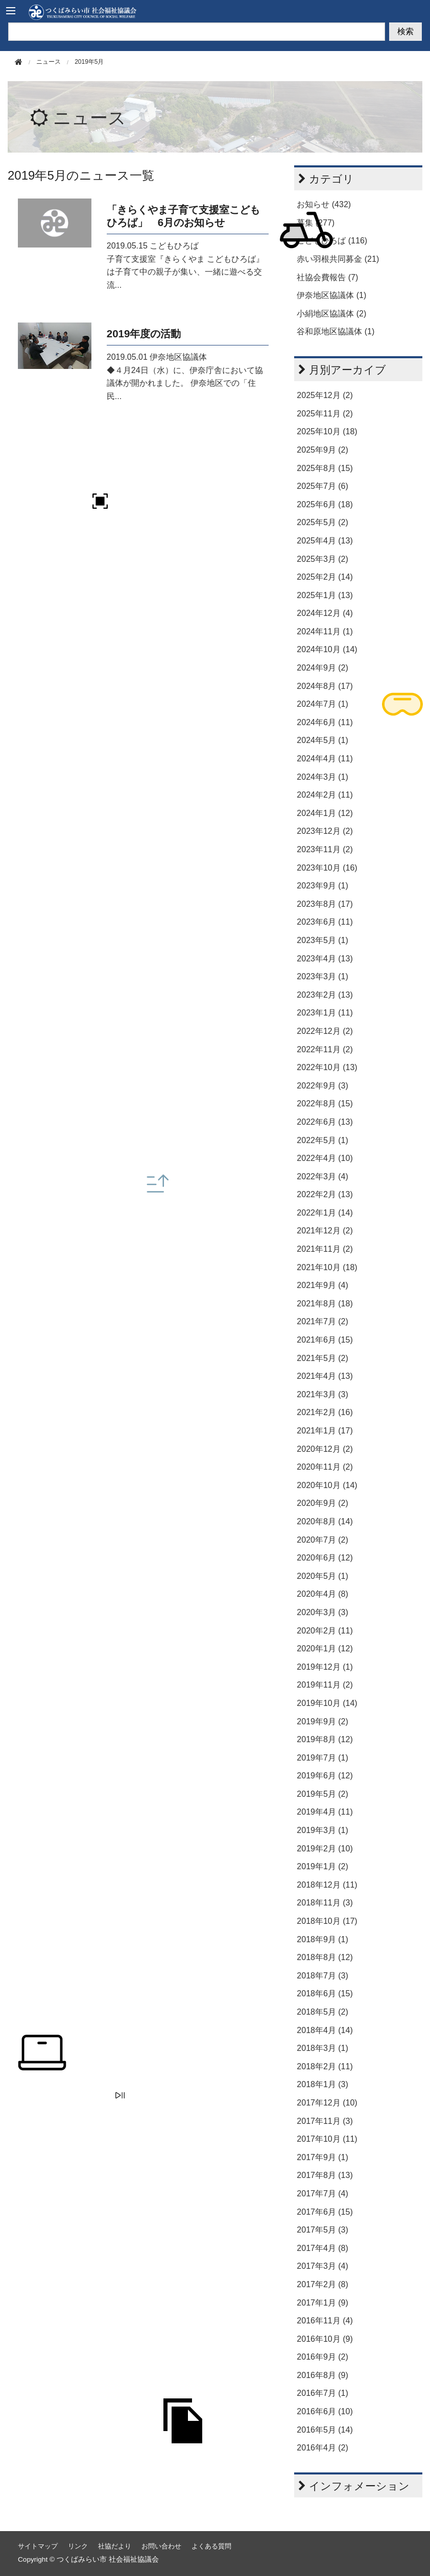 This screenshot has width=430, height=2576. What do you see at coordinates (157, 1184) in the screenshot?
I see `sort items in descending order` at bounding box center [157, 1184].